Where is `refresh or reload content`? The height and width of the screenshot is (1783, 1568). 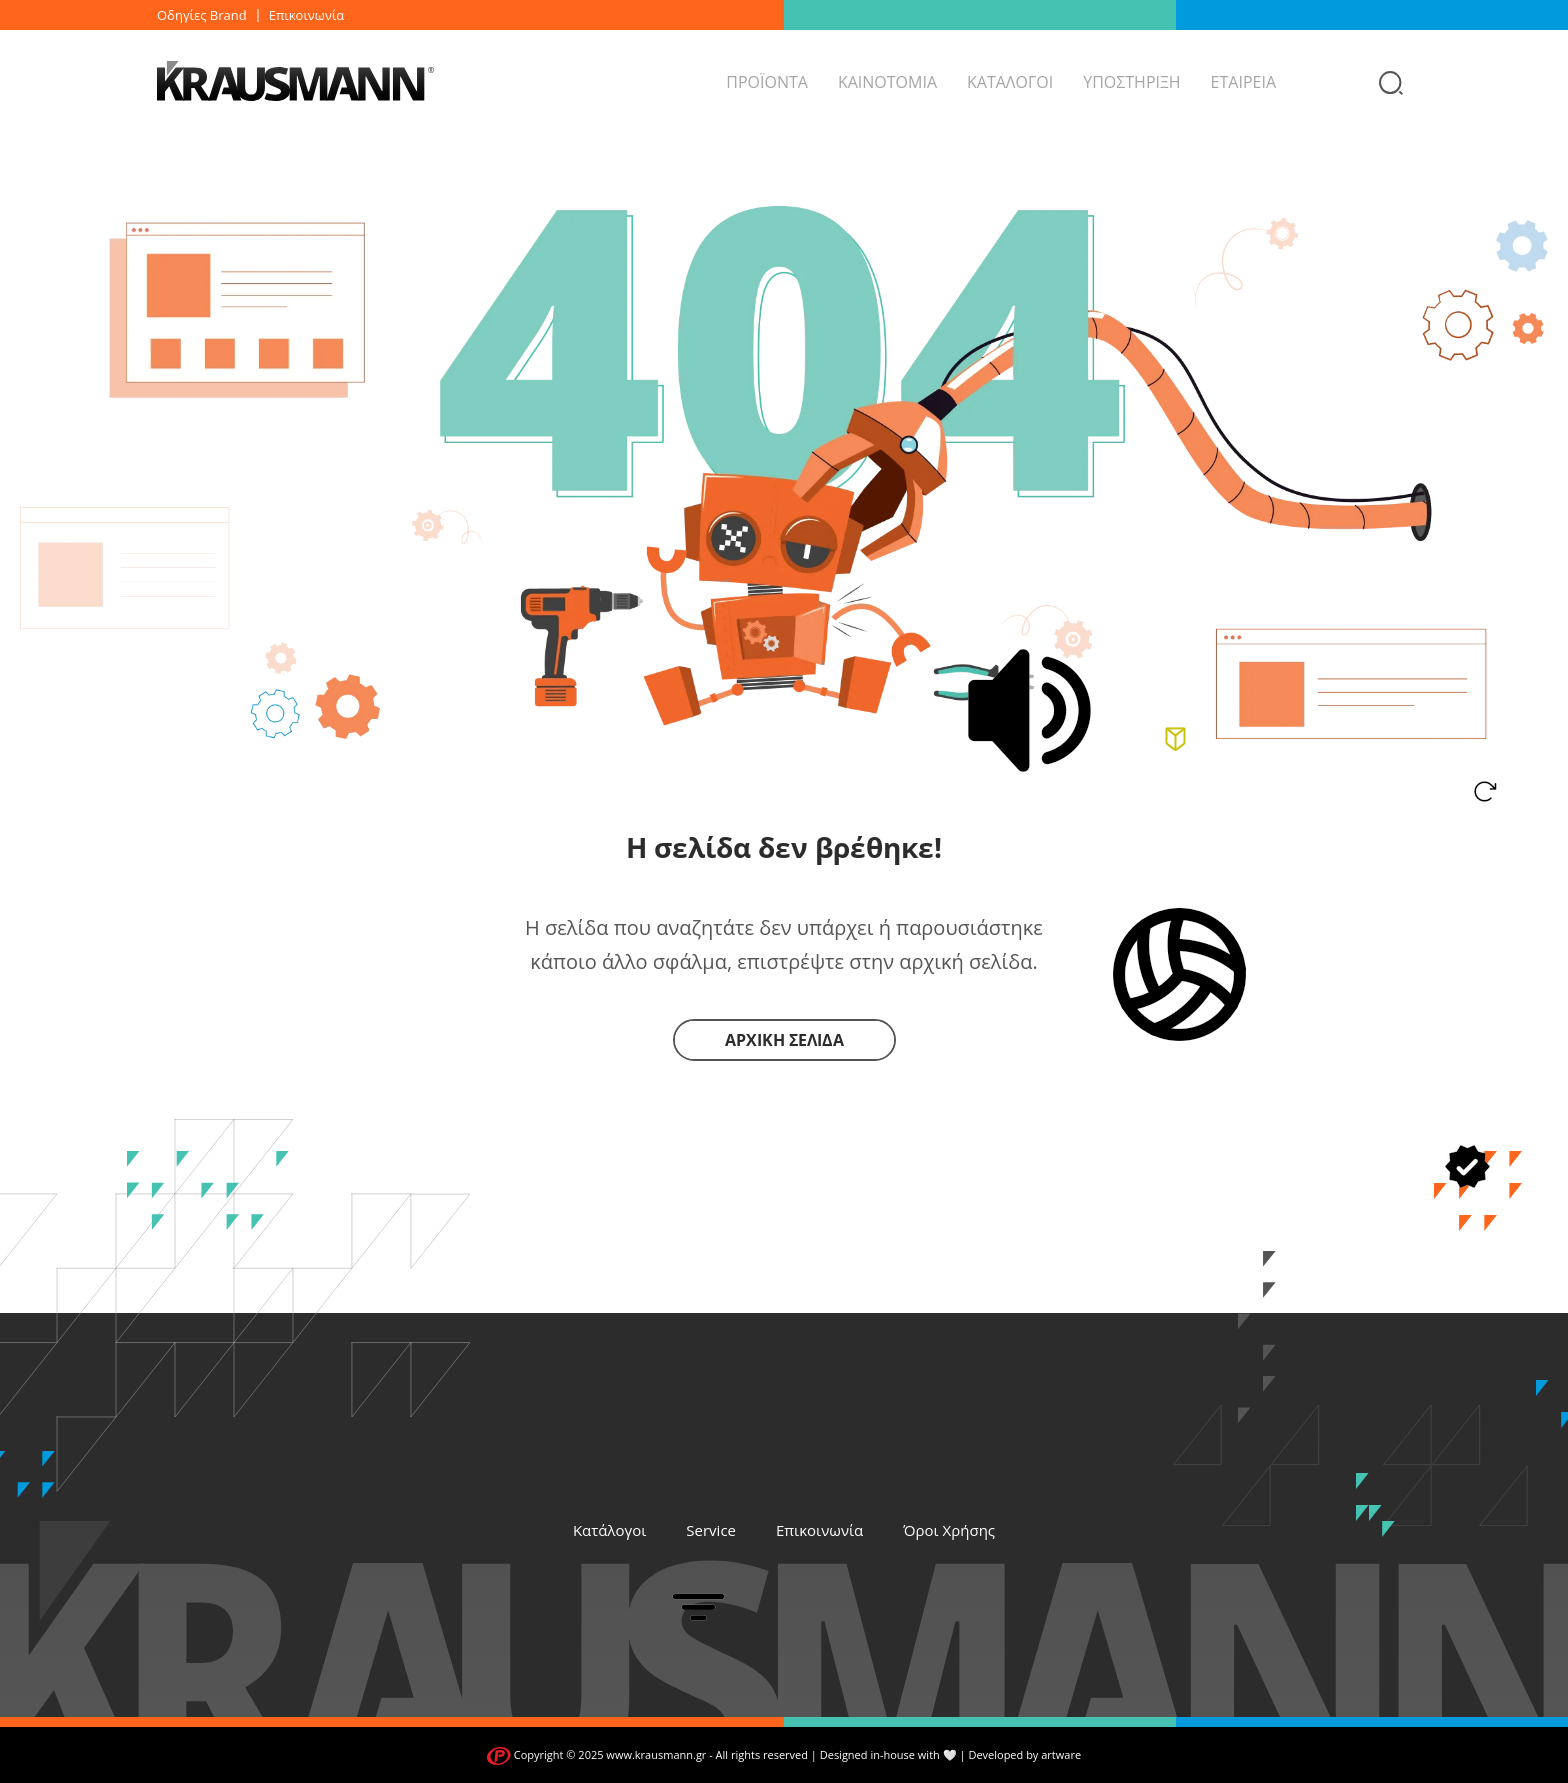
refresh or reload content is located at coordinates (1484, 791).